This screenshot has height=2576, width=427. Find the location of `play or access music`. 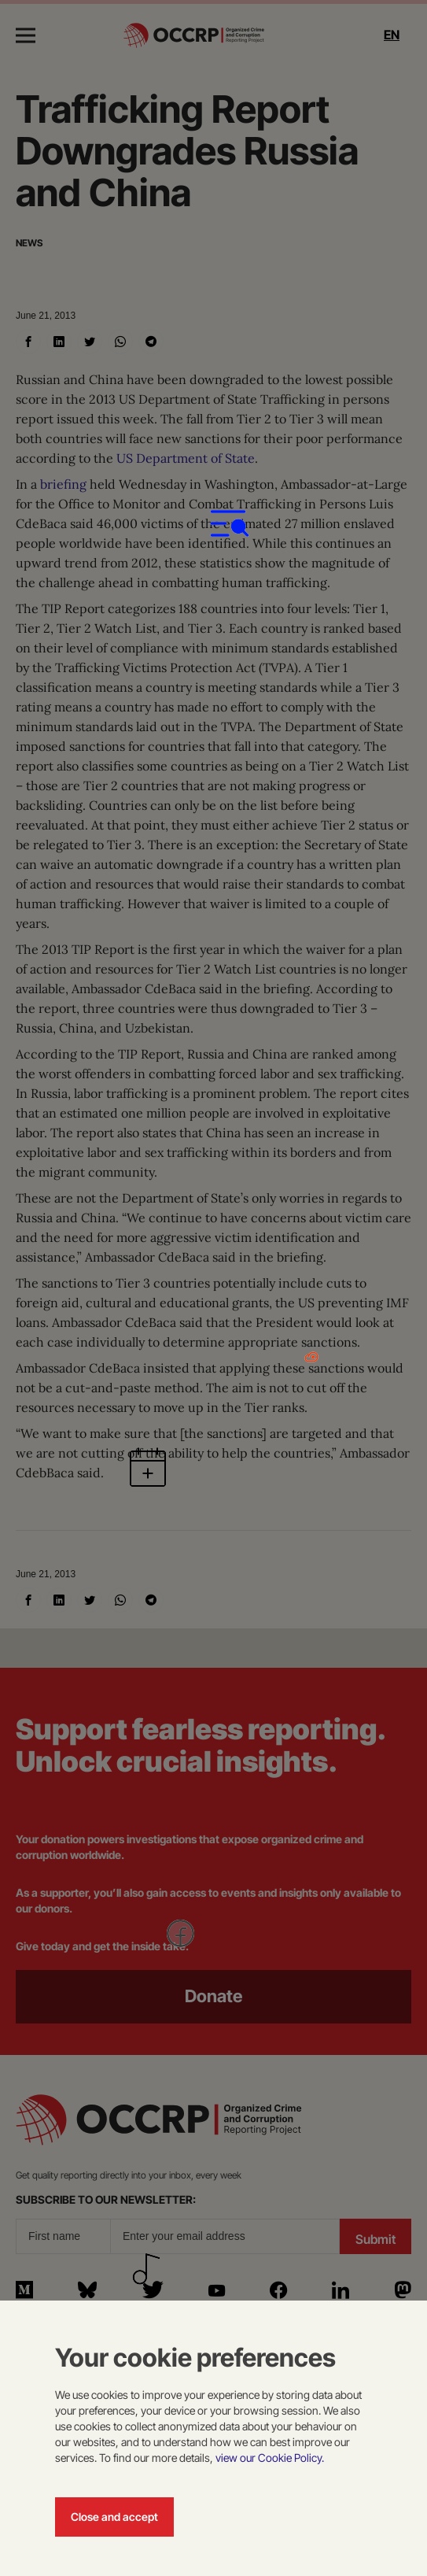

play or access music is located at coordinates (146, 2268).